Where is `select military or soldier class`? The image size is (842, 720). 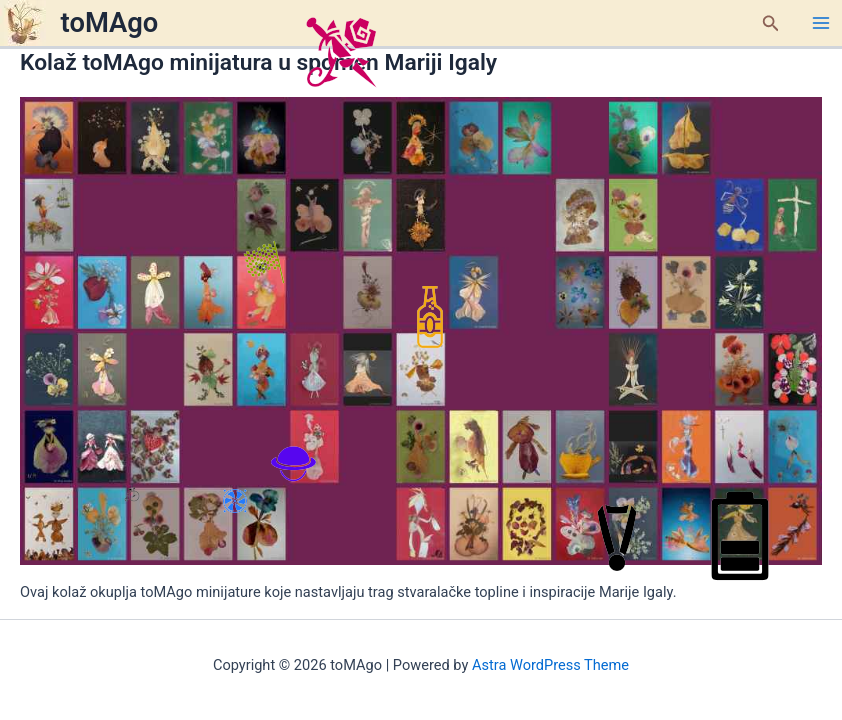 select military or soldier class is located at coordinates (293, 464).